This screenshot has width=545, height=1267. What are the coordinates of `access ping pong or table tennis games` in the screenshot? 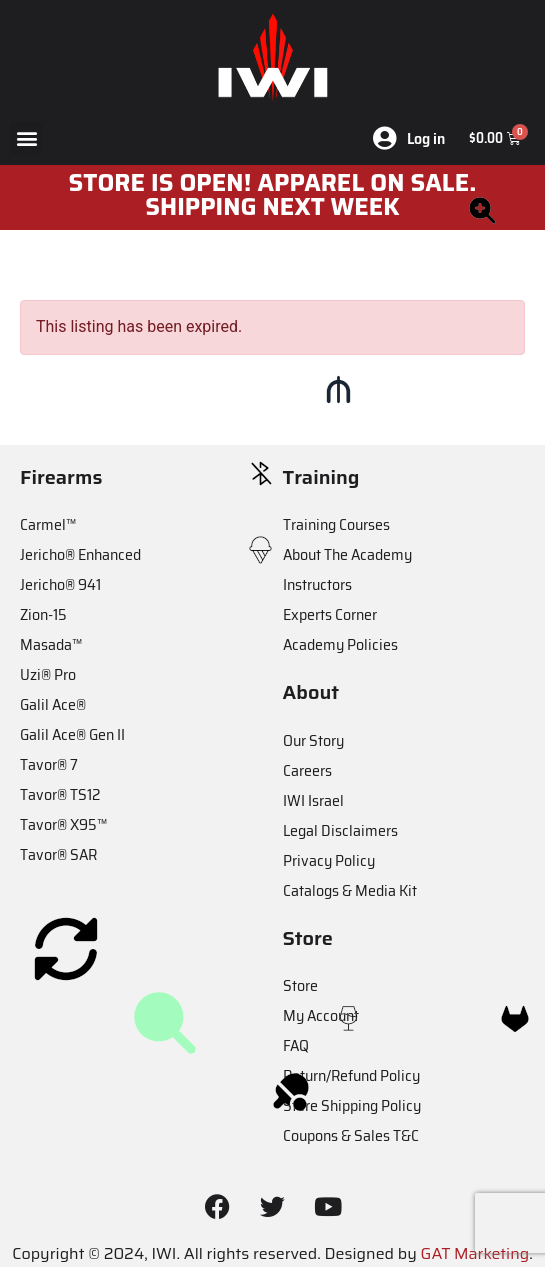 It's located at (291, 1091).